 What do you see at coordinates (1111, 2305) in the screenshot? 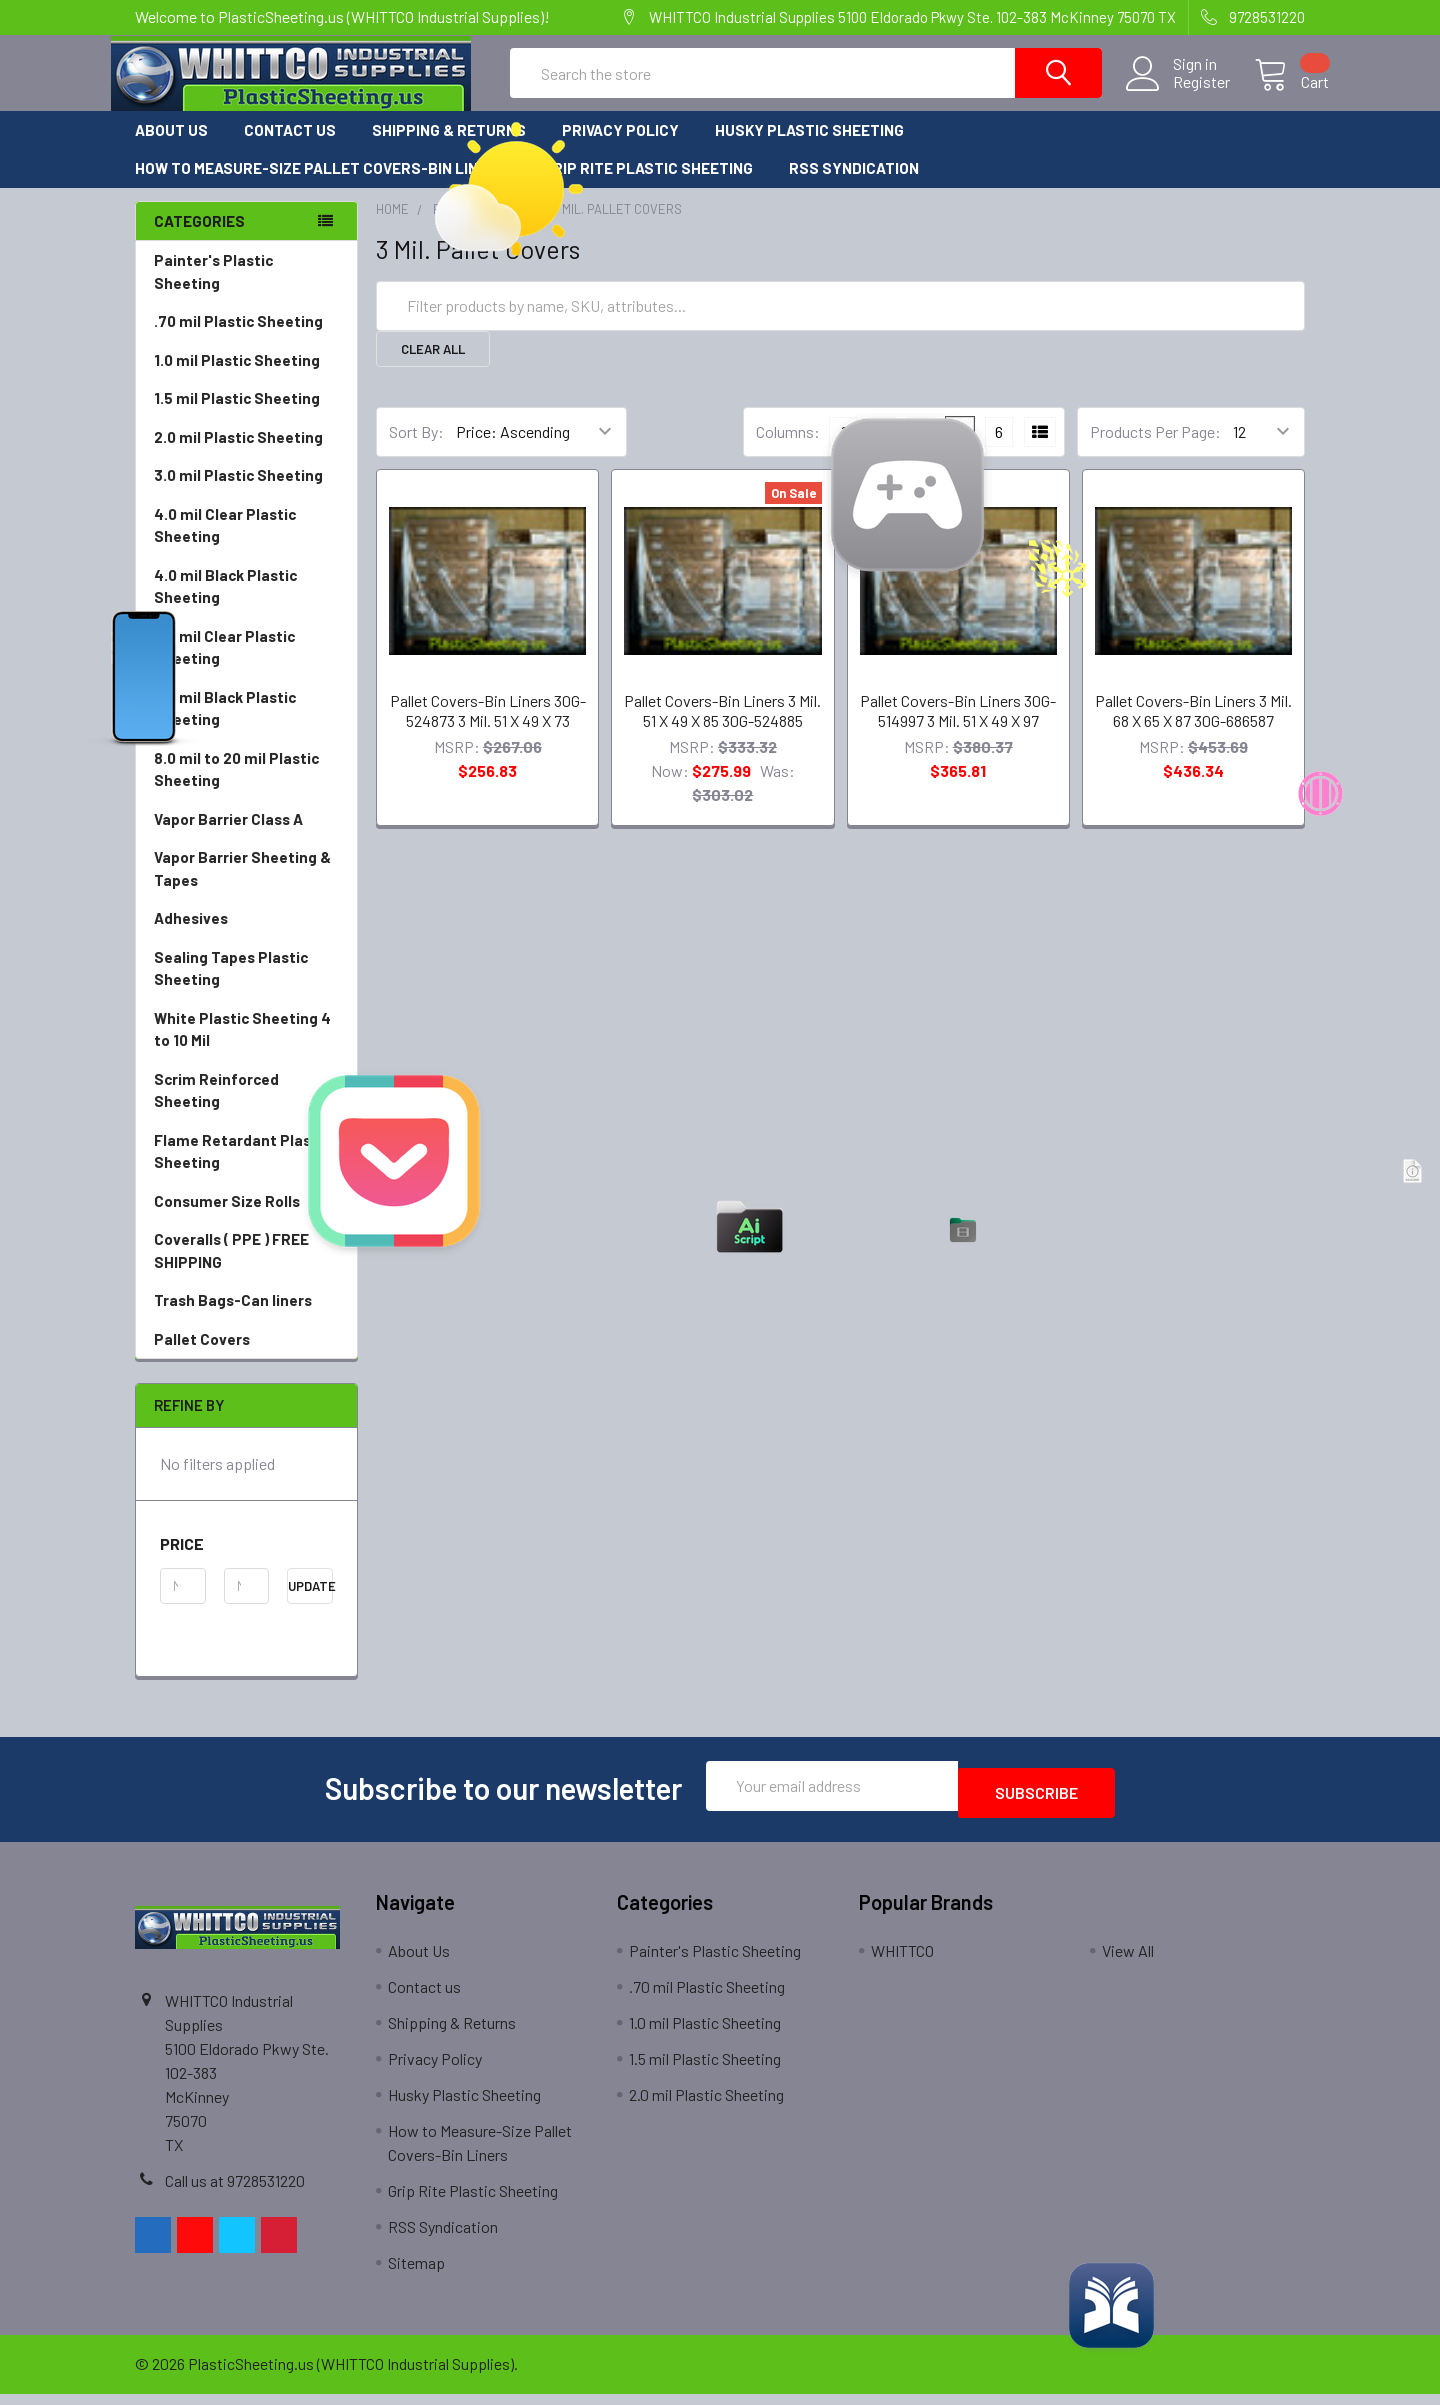
I see `open JabRef reference manager` at bounding box center [1111, 2305].